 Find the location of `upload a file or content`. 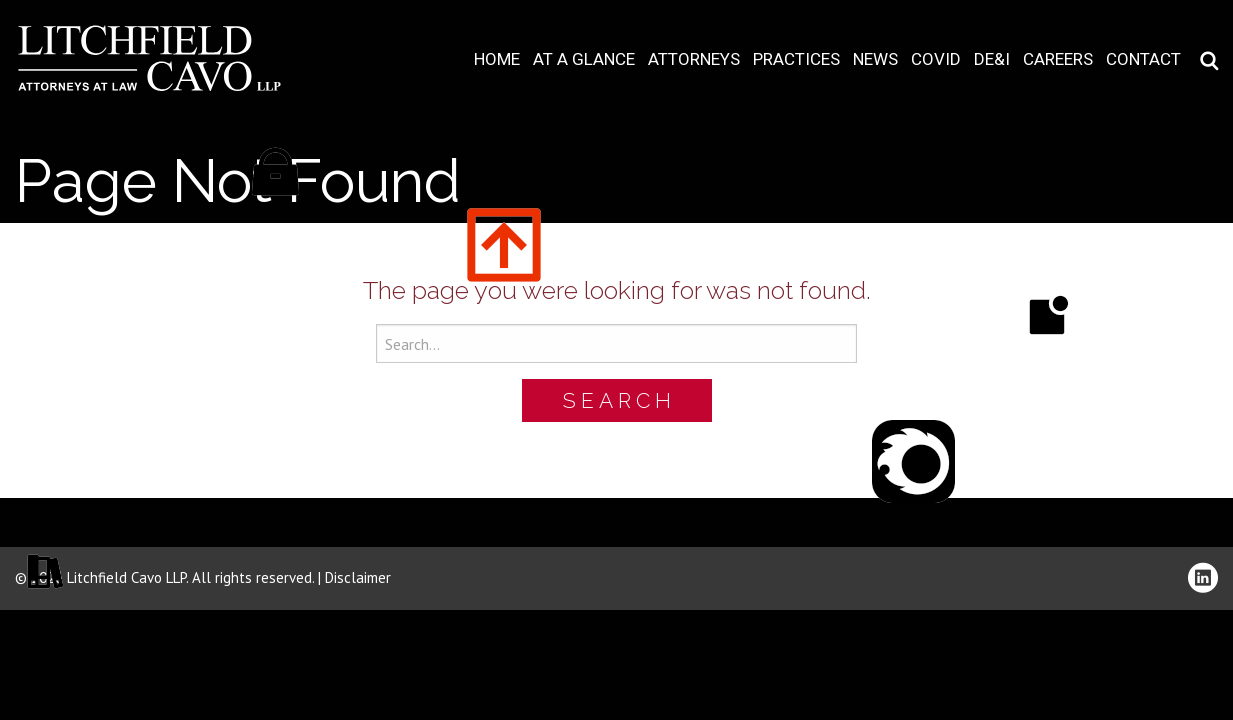

upload a file or content is located at coordinates (504, 245).